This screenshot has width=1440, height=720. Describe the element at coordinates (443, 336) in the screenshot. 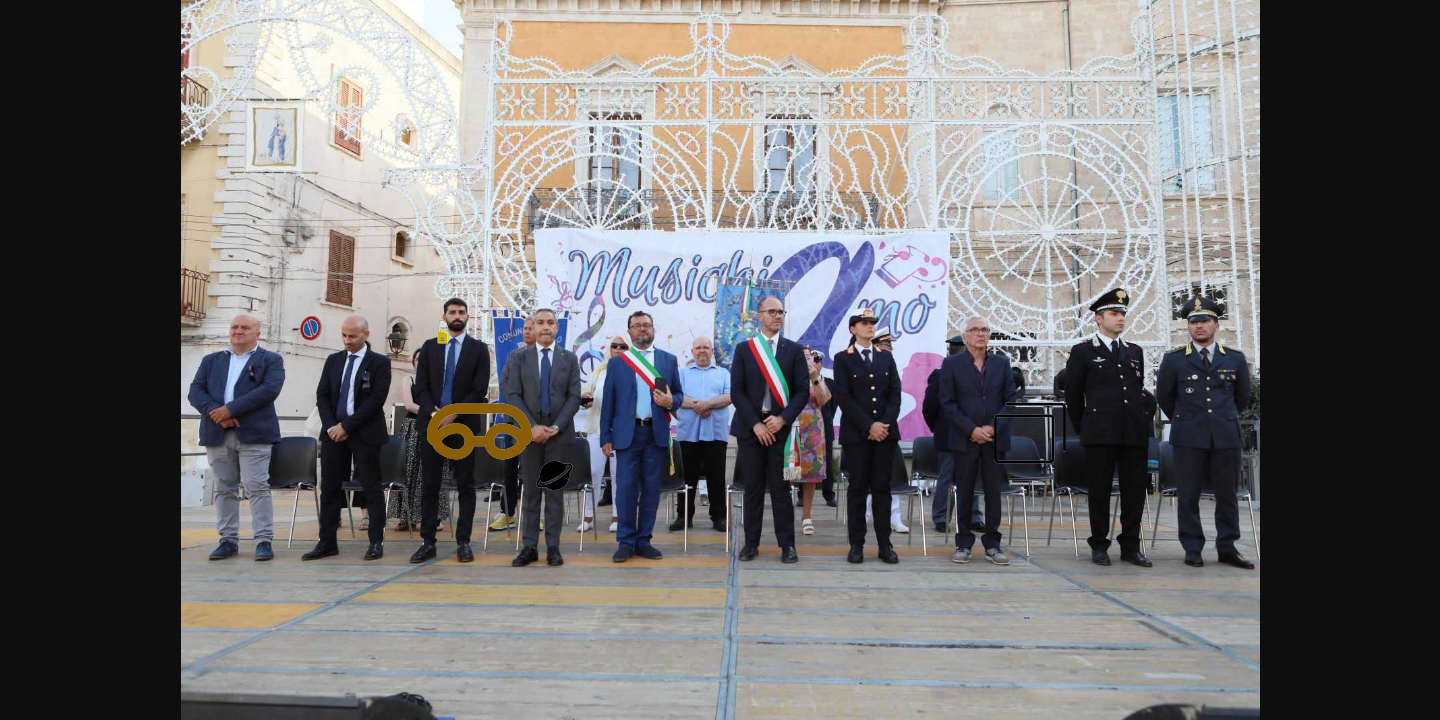

I see `access your files or documents` at that location.